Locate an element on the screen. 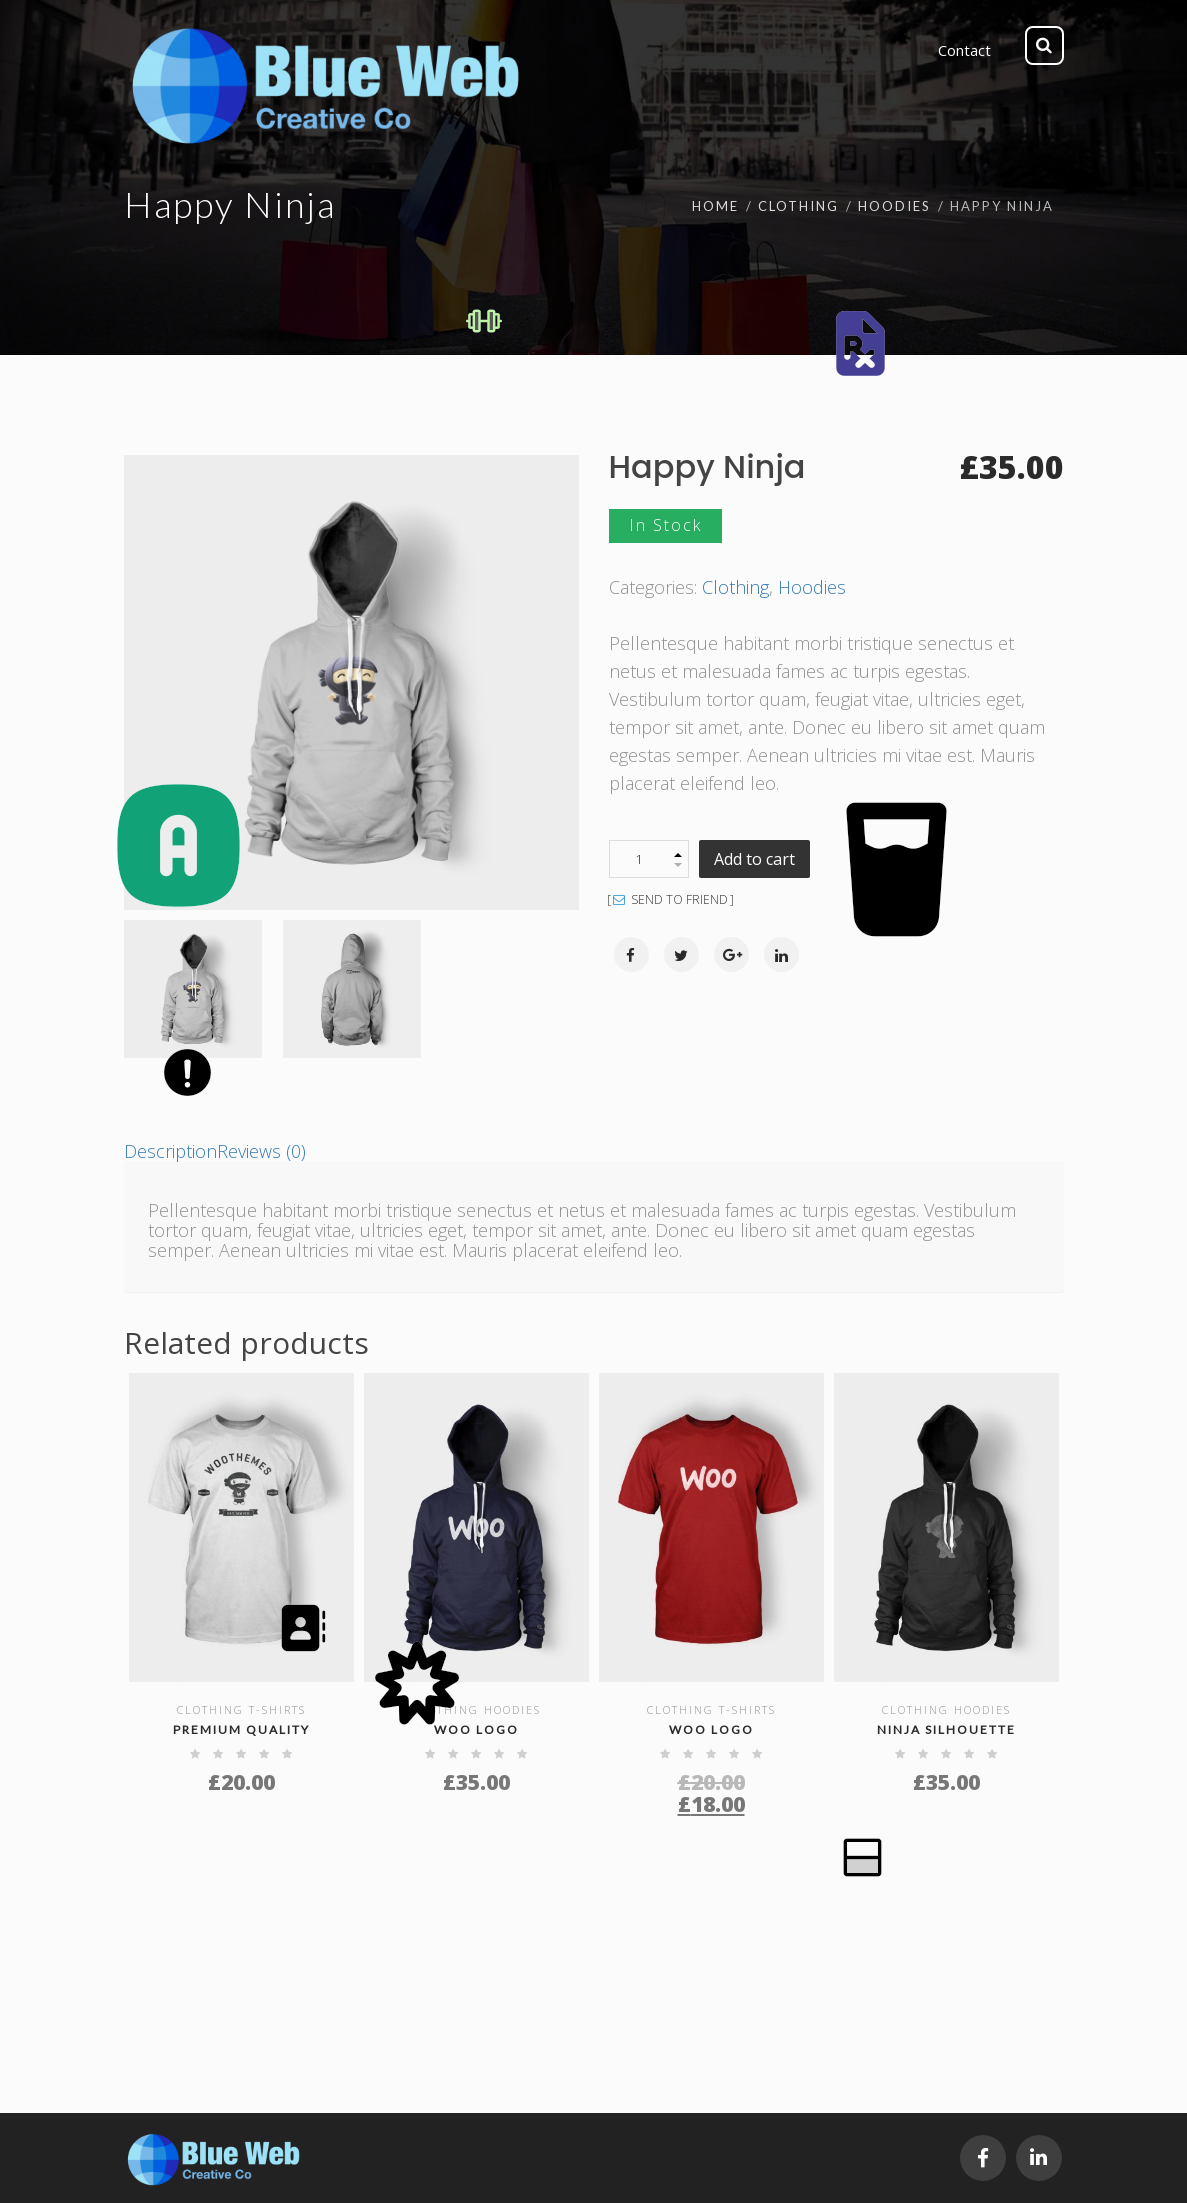  view prescription document is located at coordinates (860, 343).